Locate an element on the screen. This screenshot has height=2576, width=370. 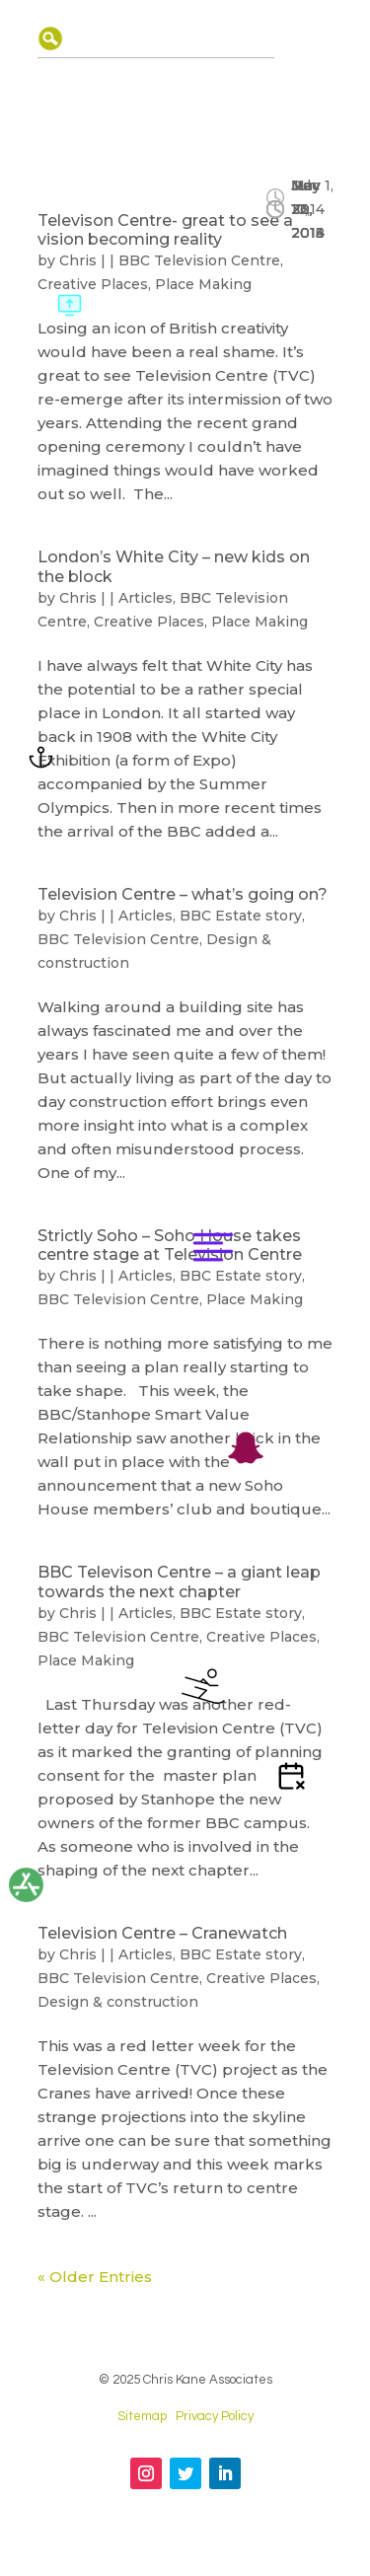
open Snapchat app is located at coordinates (246, 1448).